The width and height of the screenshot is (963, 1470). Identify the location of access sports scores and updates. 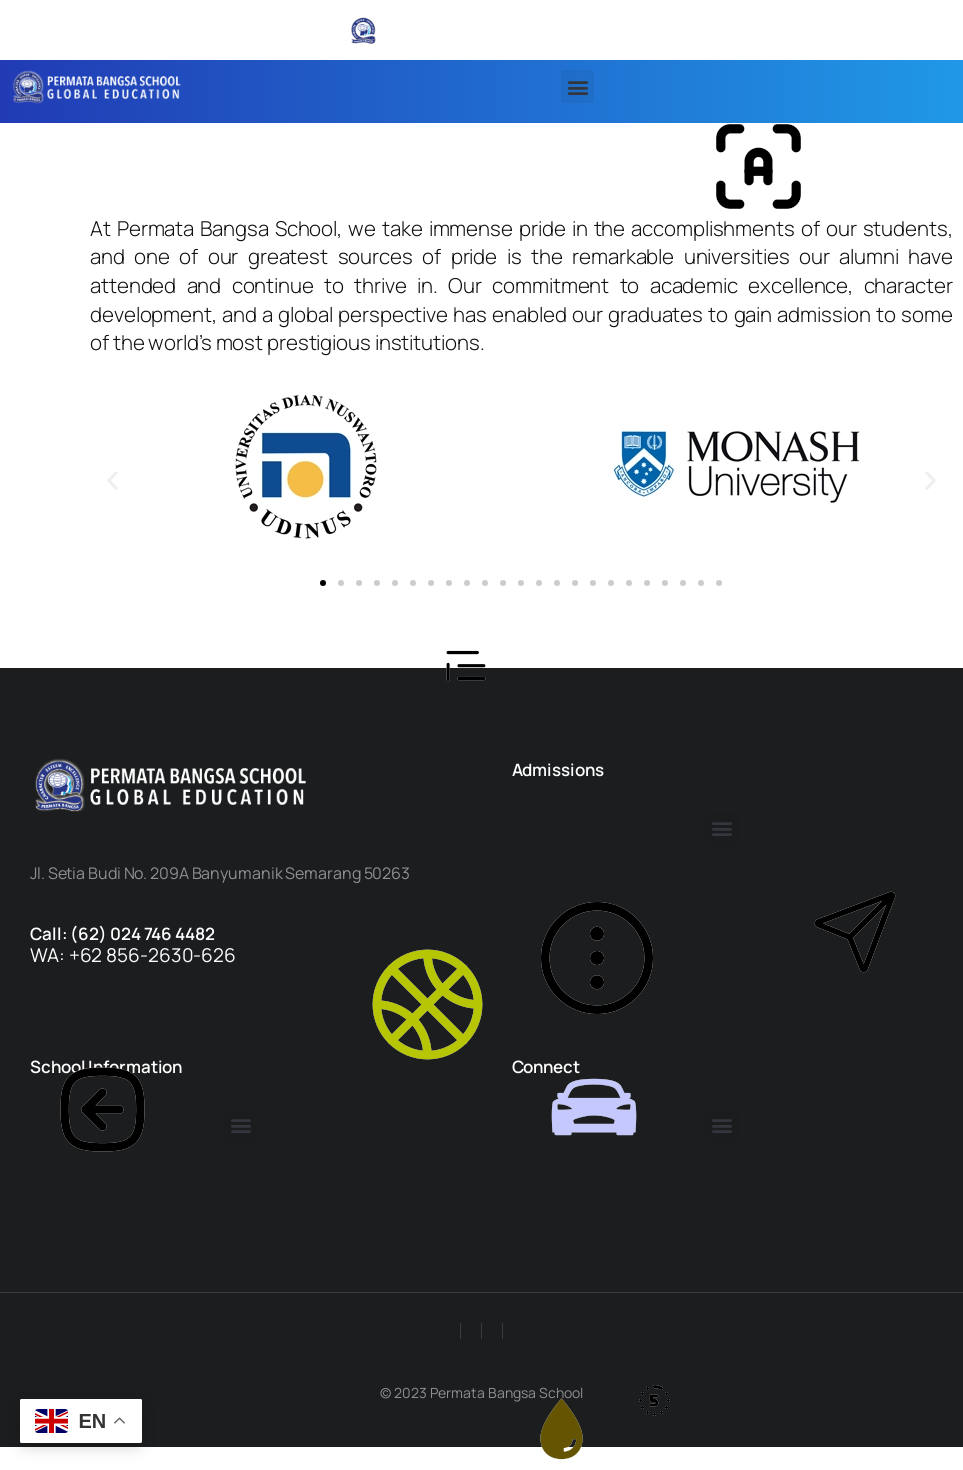
(427, 1004).